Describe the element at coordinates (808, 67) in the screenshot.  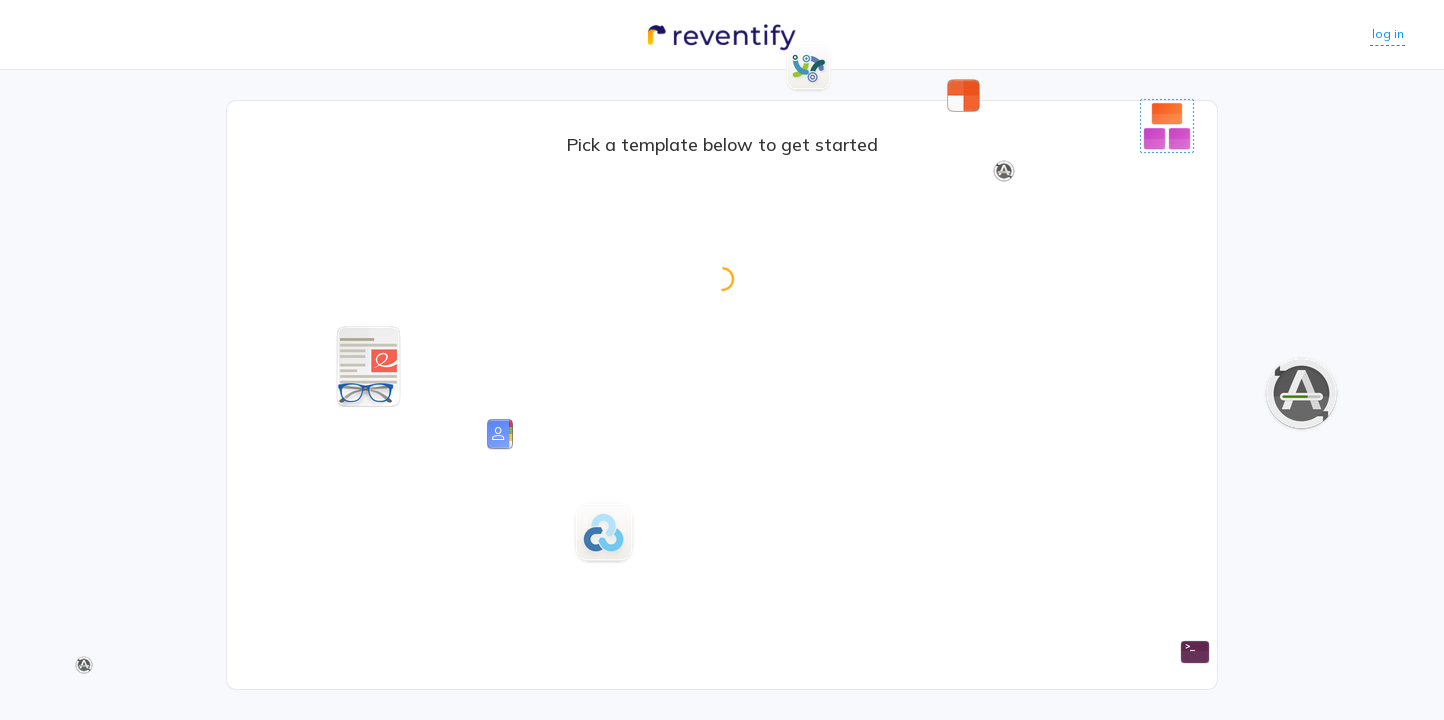
I see `open barrier app for keyboard and mouse sharing` at that location.